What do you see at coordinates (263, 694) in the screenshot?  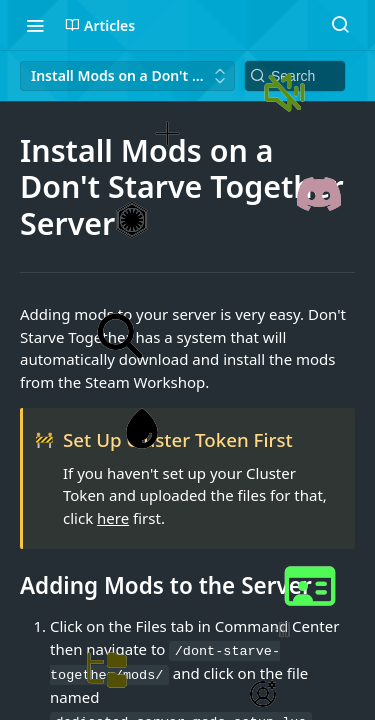 I see `access user profile settings` at bounding box center [263, 694].